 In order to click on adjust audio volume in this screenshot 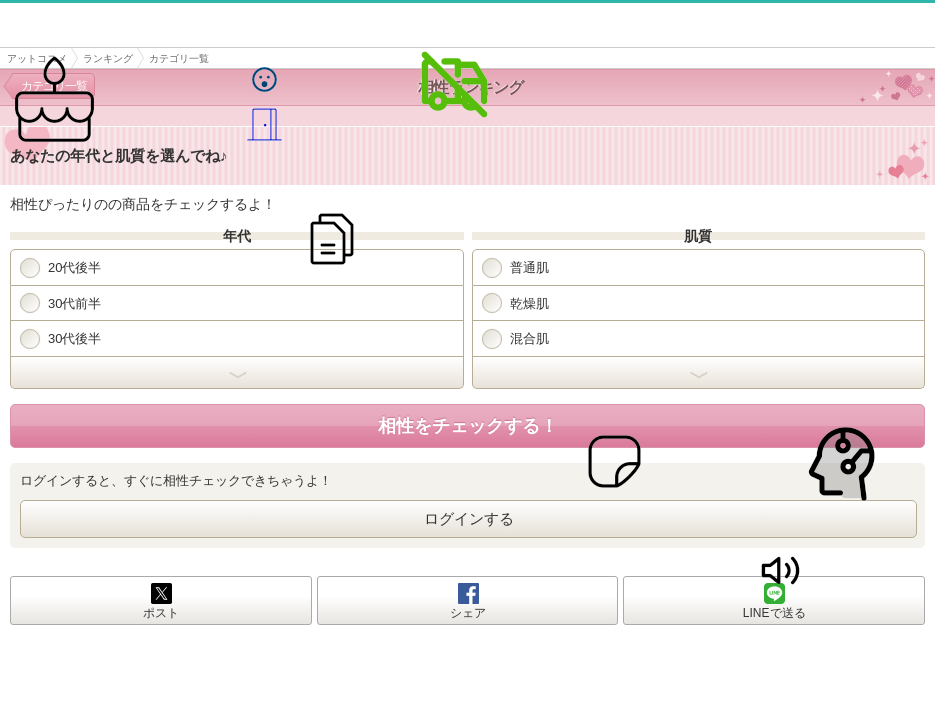, I will do `click(780, 570)`.